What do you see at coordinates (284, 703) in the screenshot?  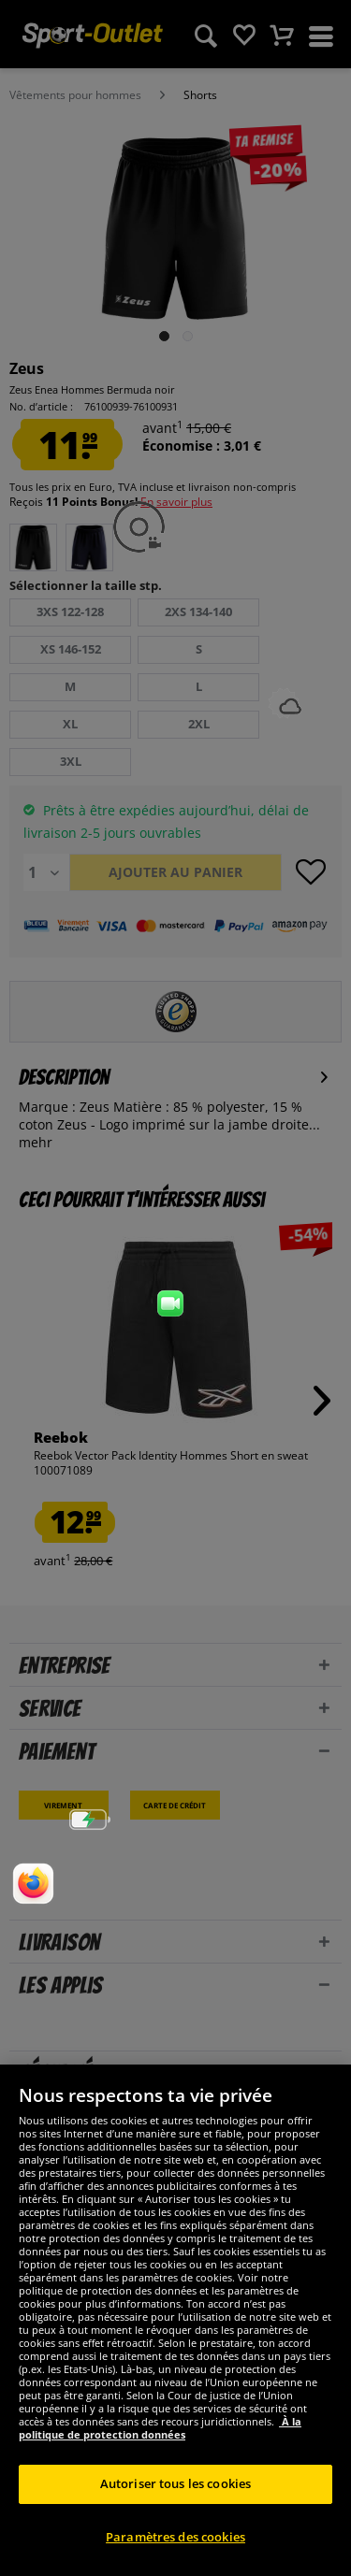 I see `open the weather app` at bounding box center [284, 703].